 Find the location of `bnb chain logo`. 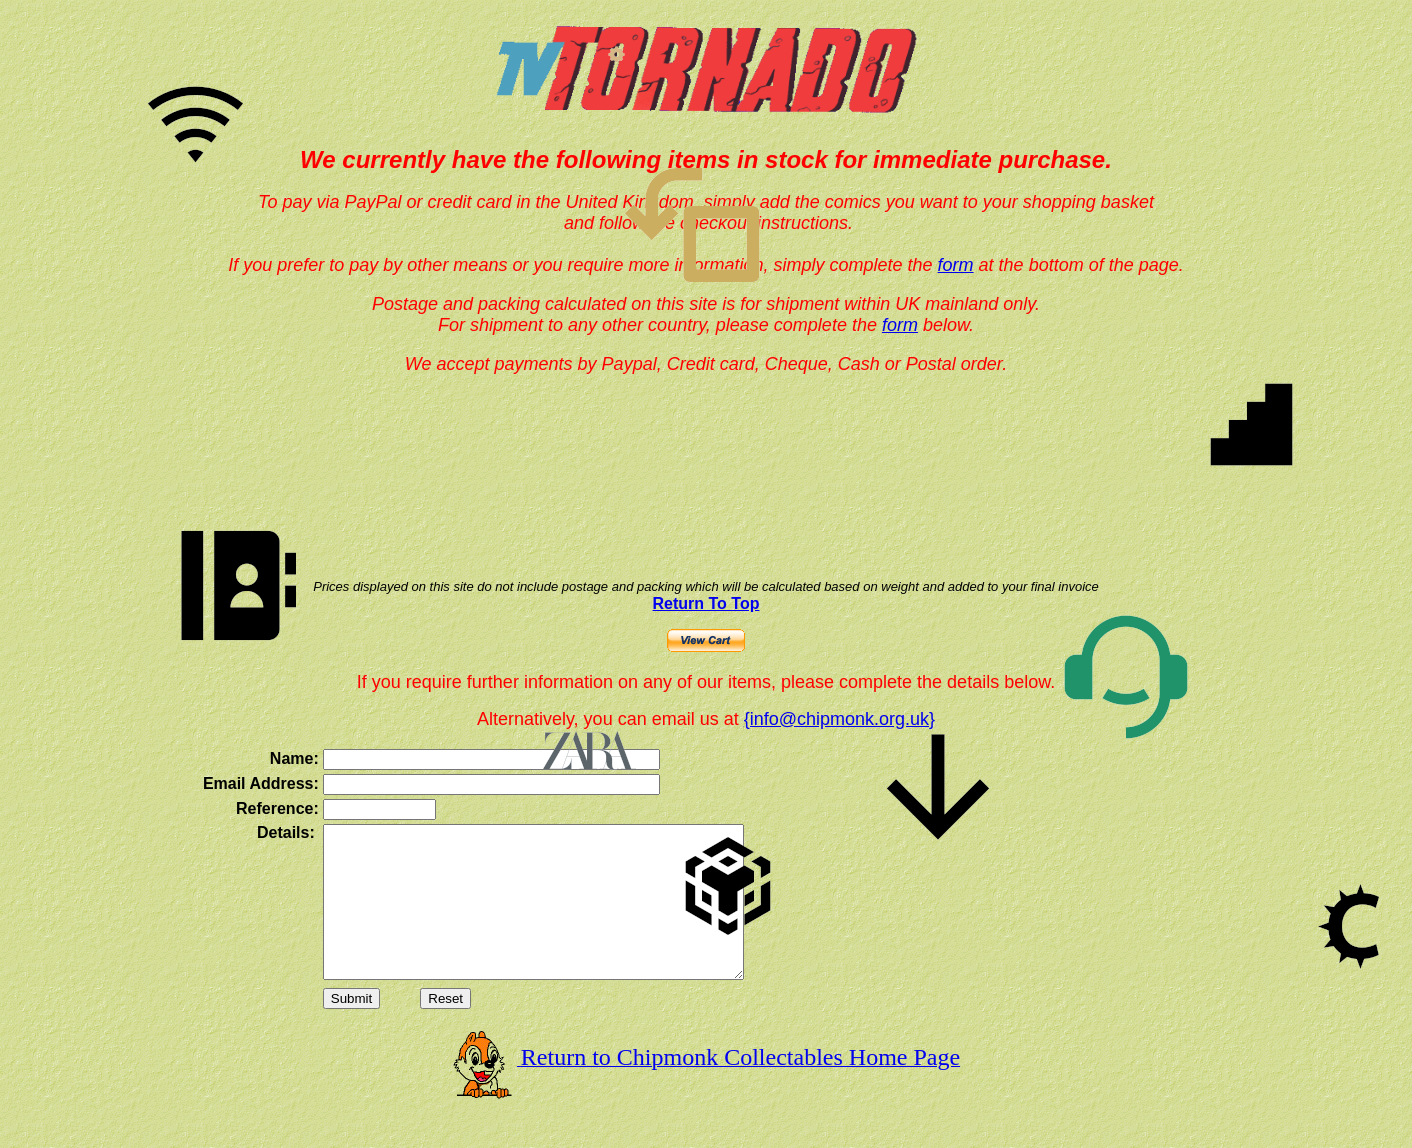

bnb chain logo is located at coordinates (728, 886).